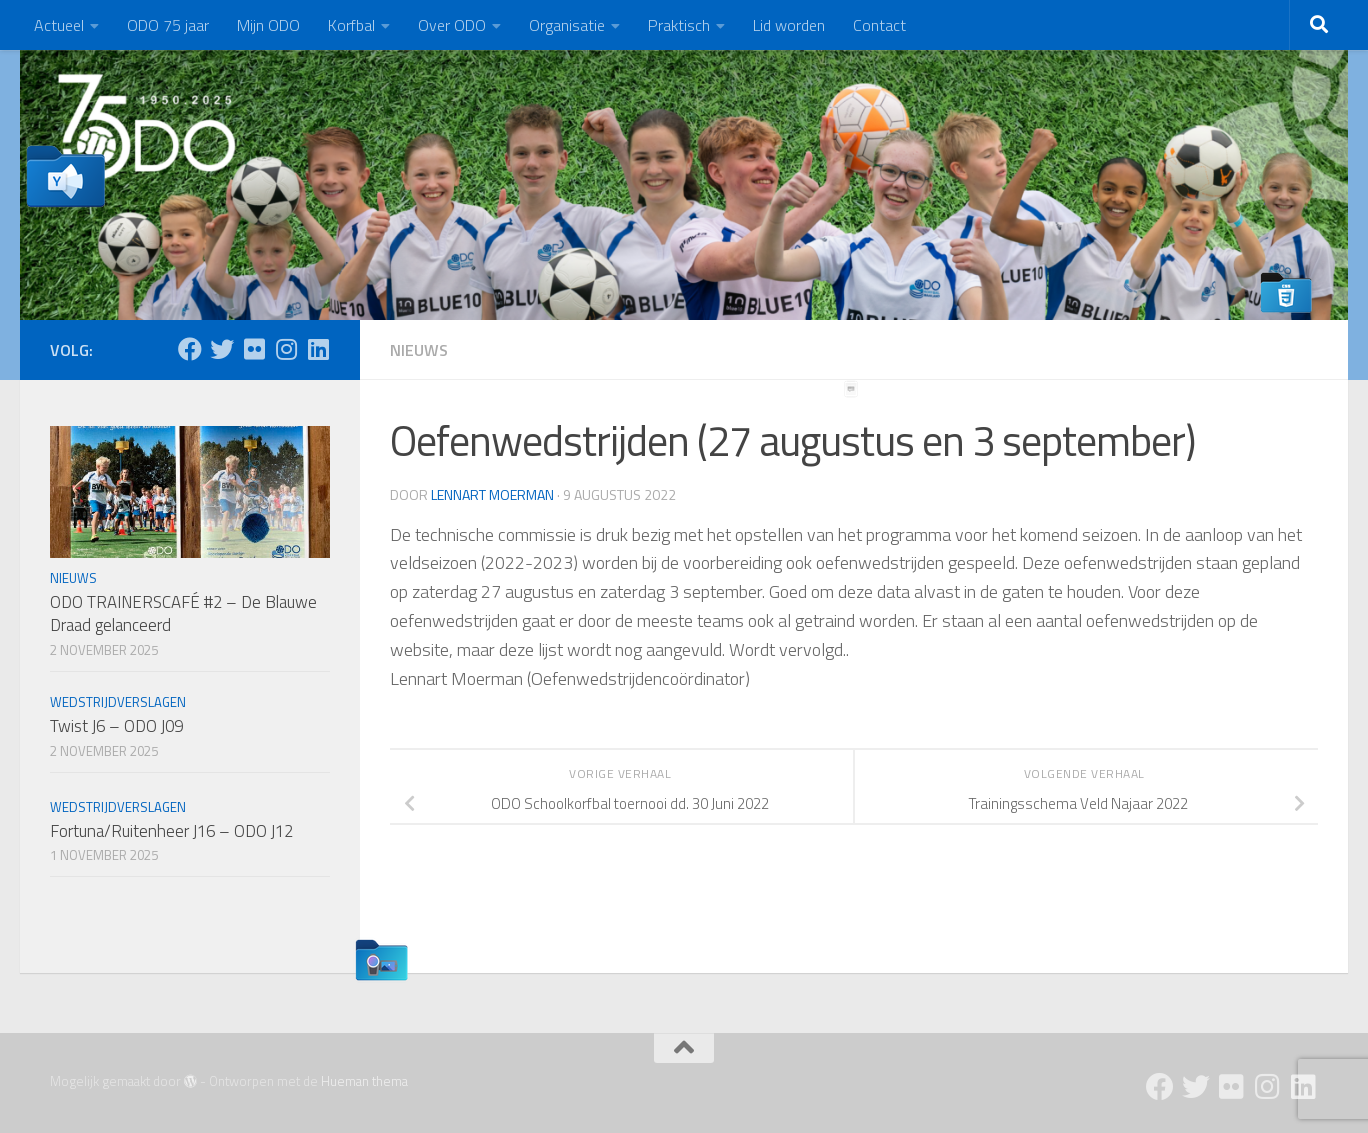  I want to click on open microsoft yammer files folder, so click(65, 178).